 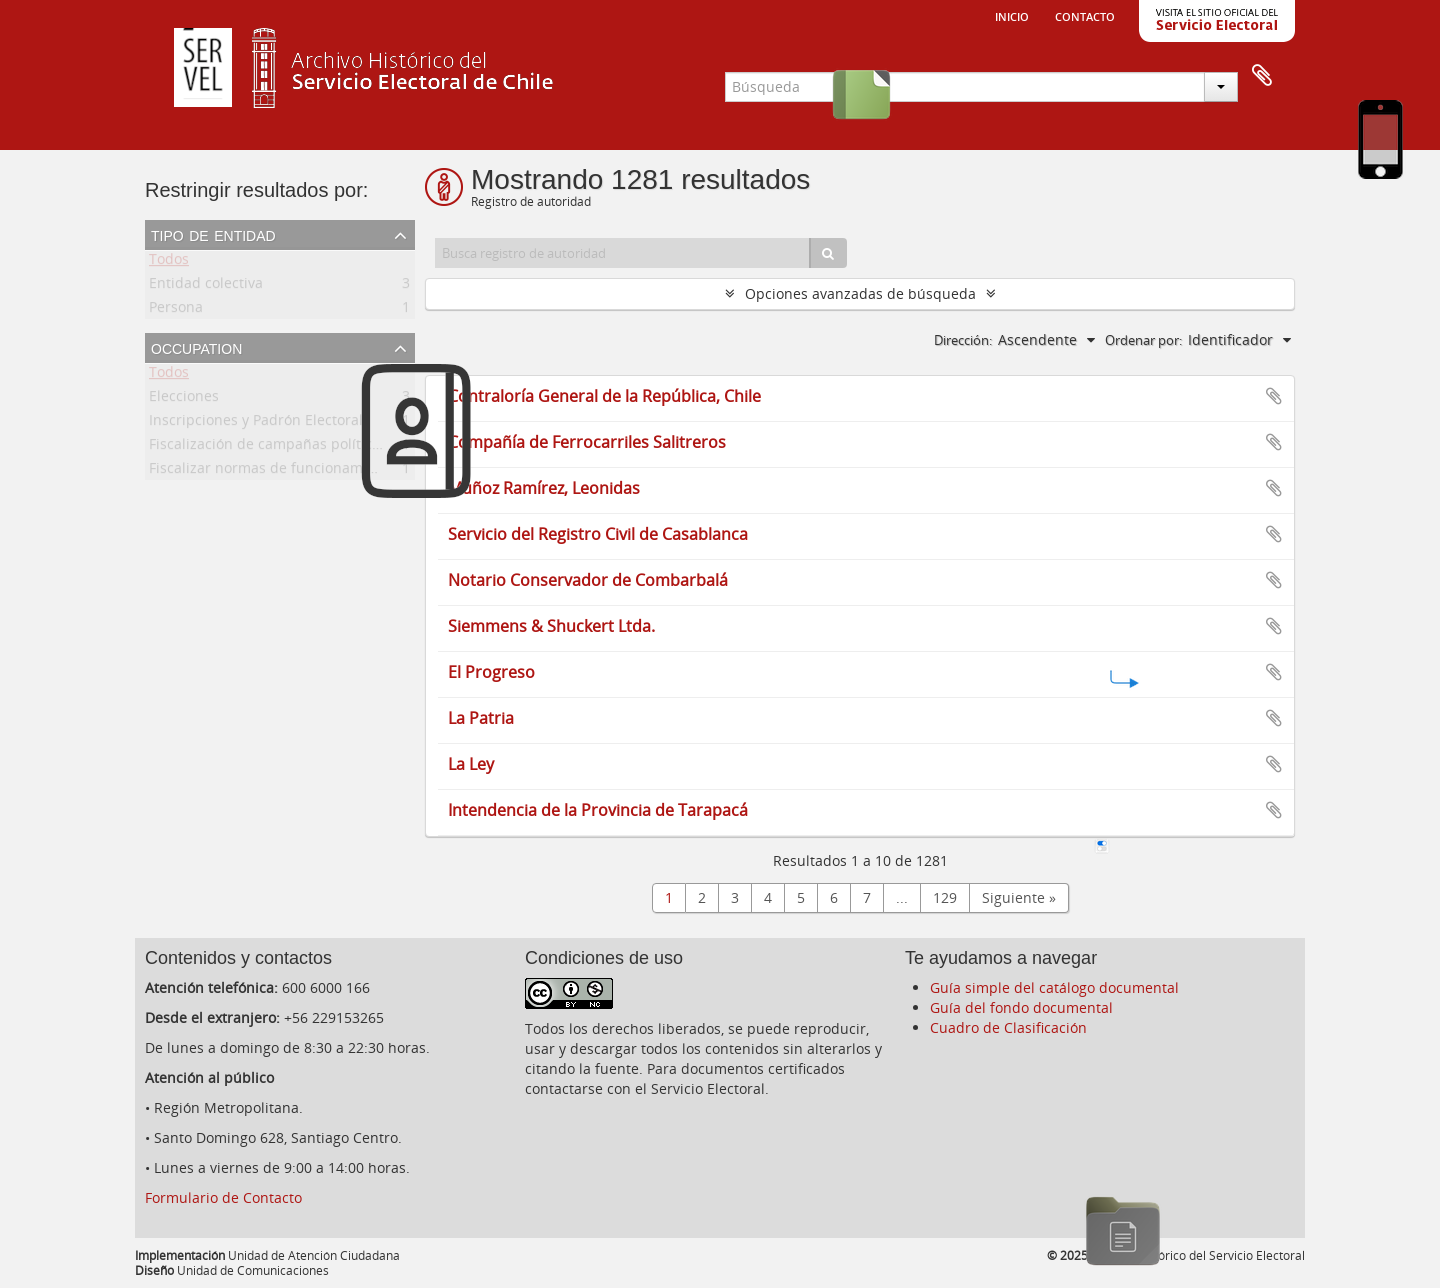 I want to click on open your documents folder, so click(x=1123, y=1231).